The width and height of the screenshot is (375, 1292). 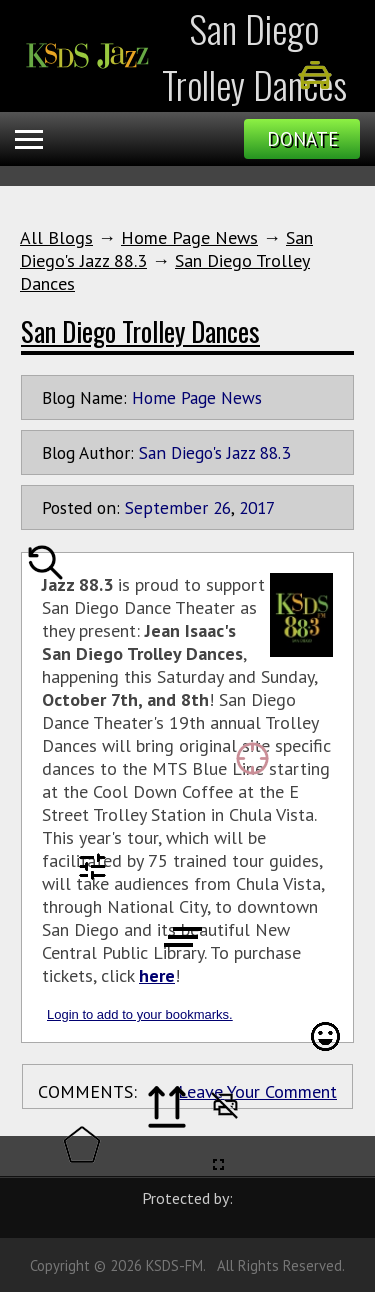 I want to click on pentagon shape indicator, so click(x=82, y=1146).